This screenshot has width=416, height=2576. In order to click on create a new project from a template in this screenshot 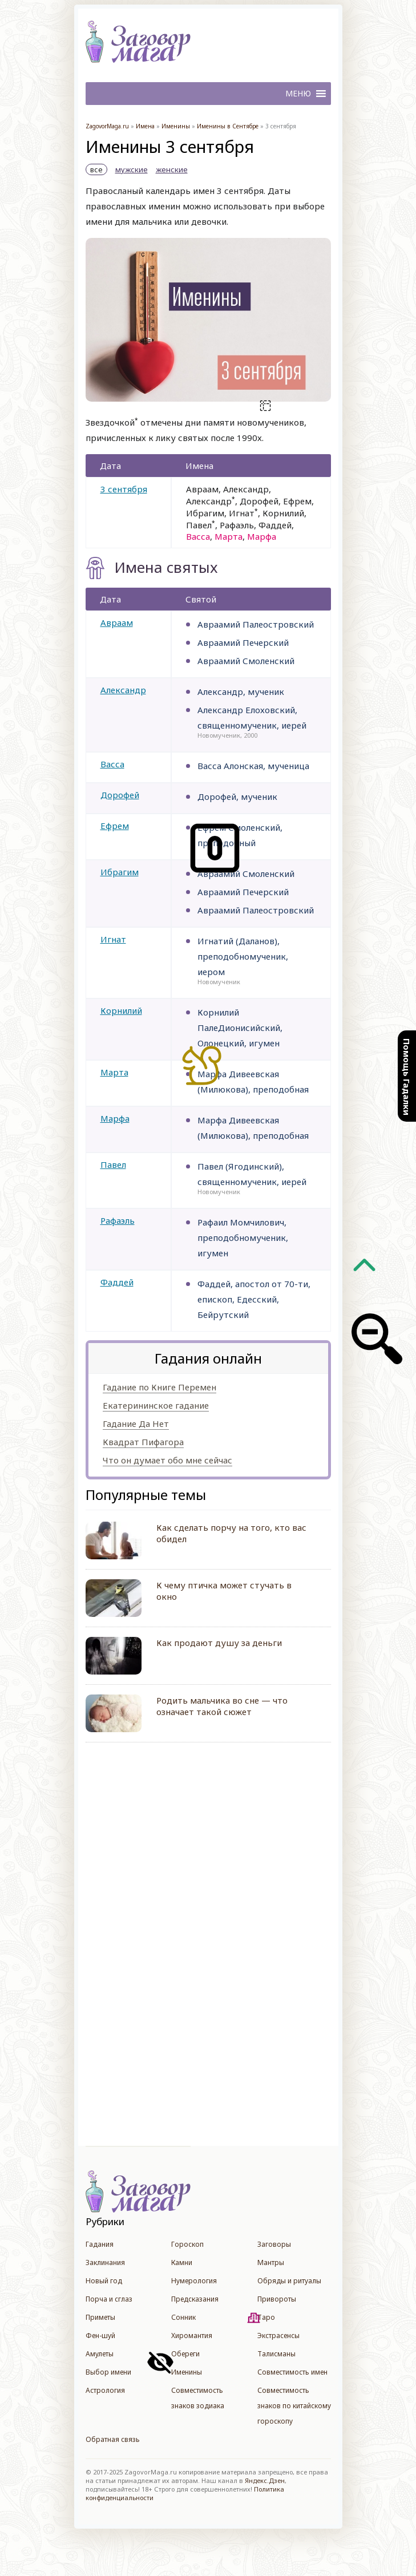, I will do `click(265, 406)`.